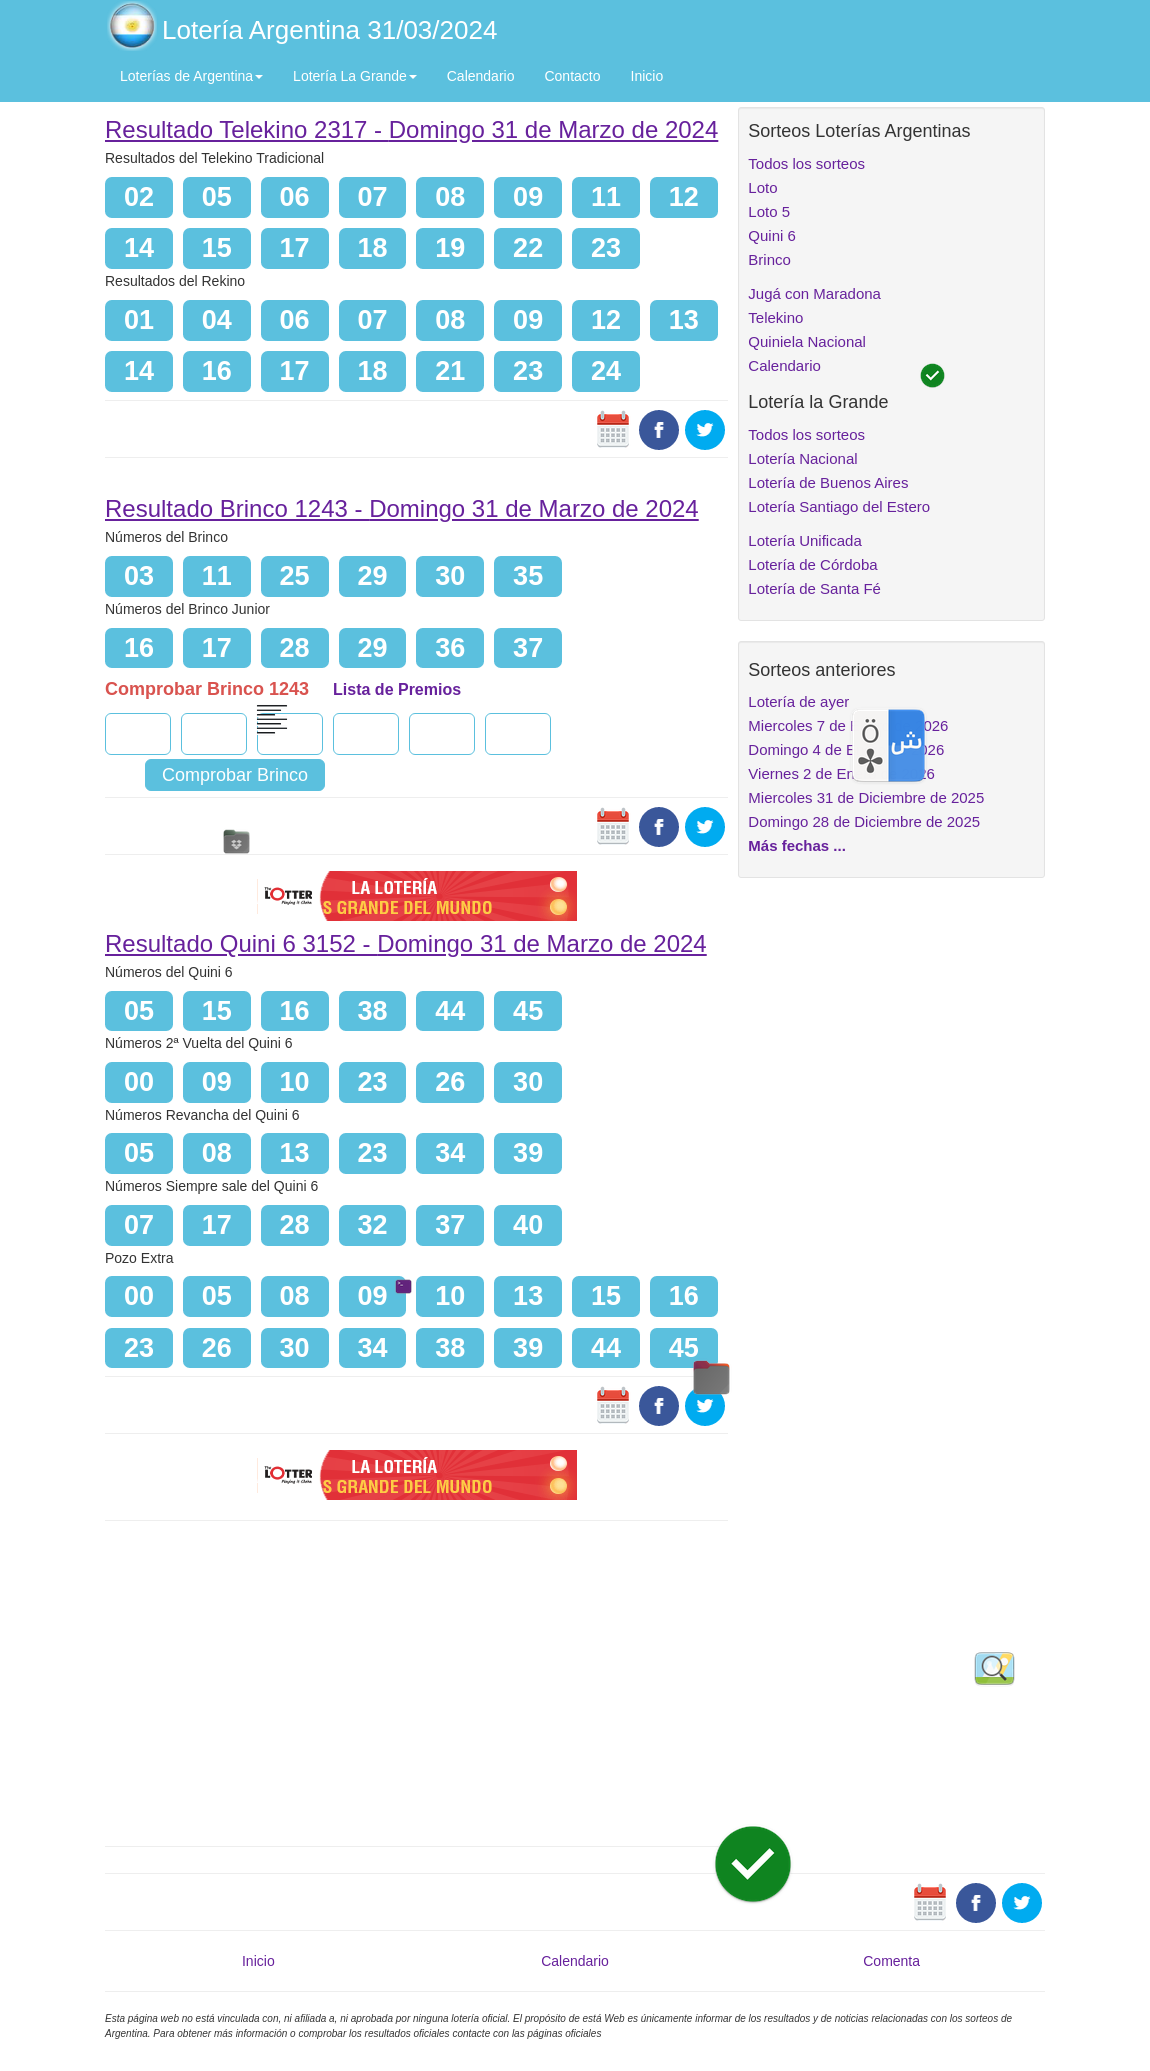 The image size is (1150, 2071). What do you see at coordinates (888, 745) in the screenshot?
I see `open the character map application` at bounding box center [888, 745].